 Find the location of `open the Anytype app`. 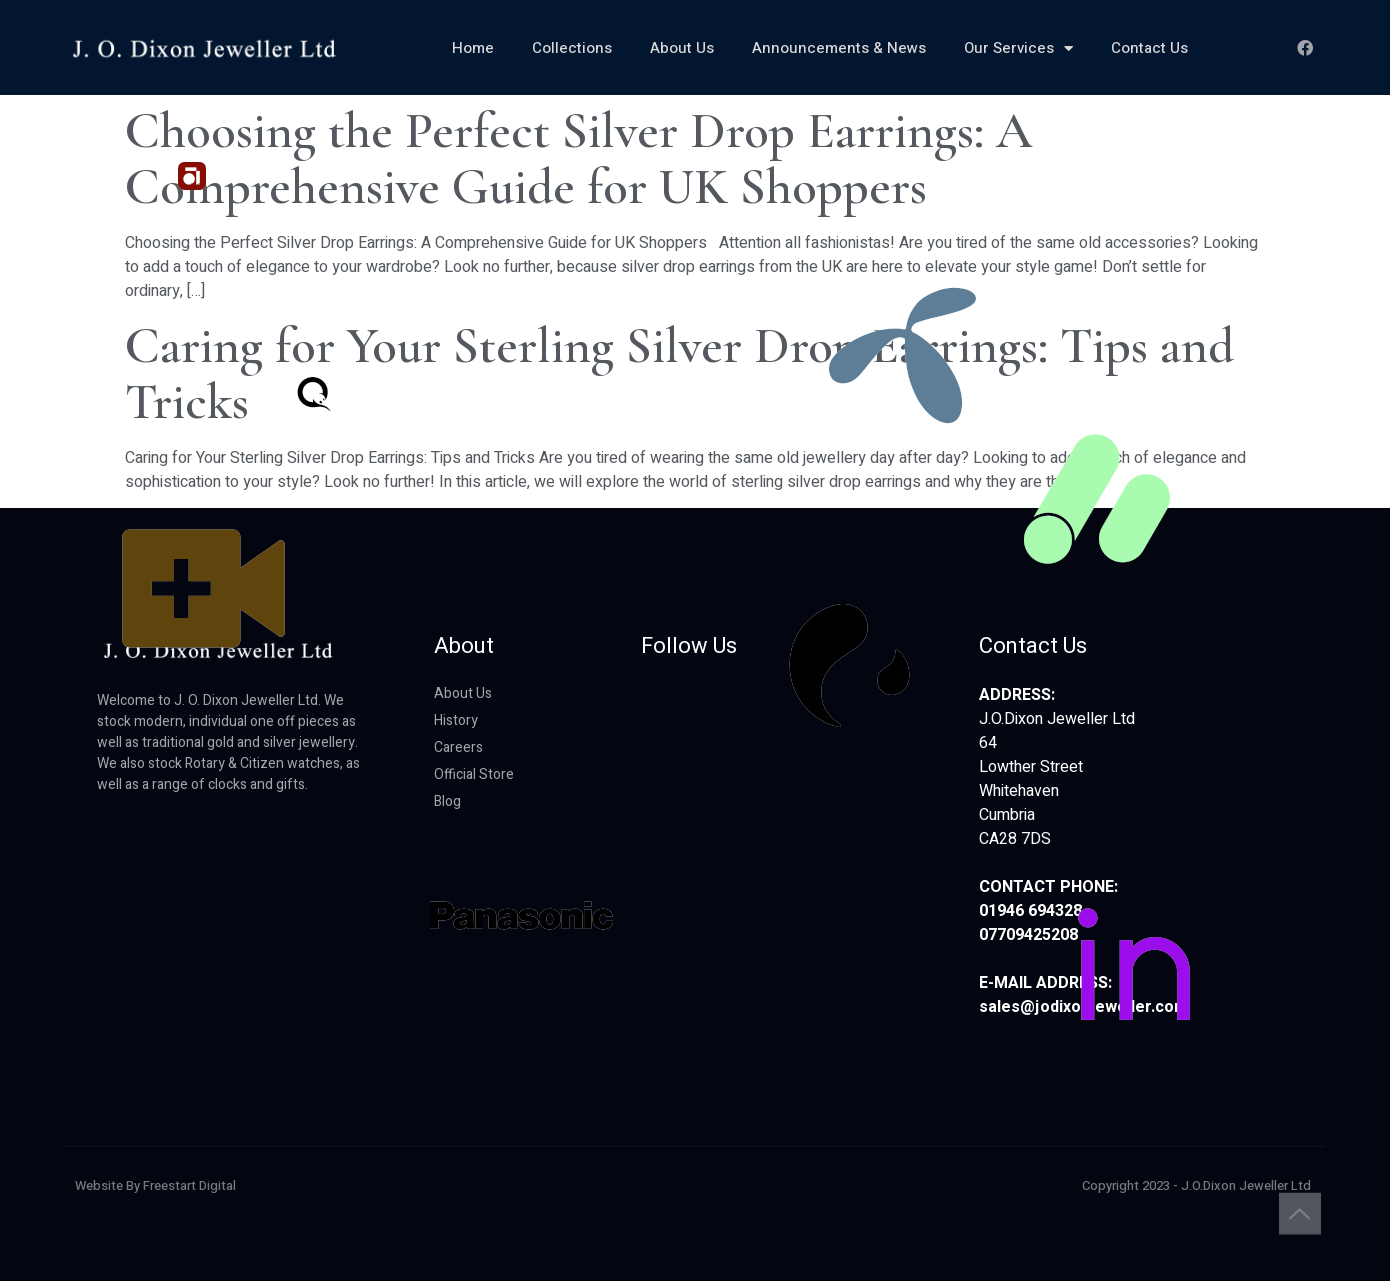

open the Anytype app is located at coordinates (192, 176).